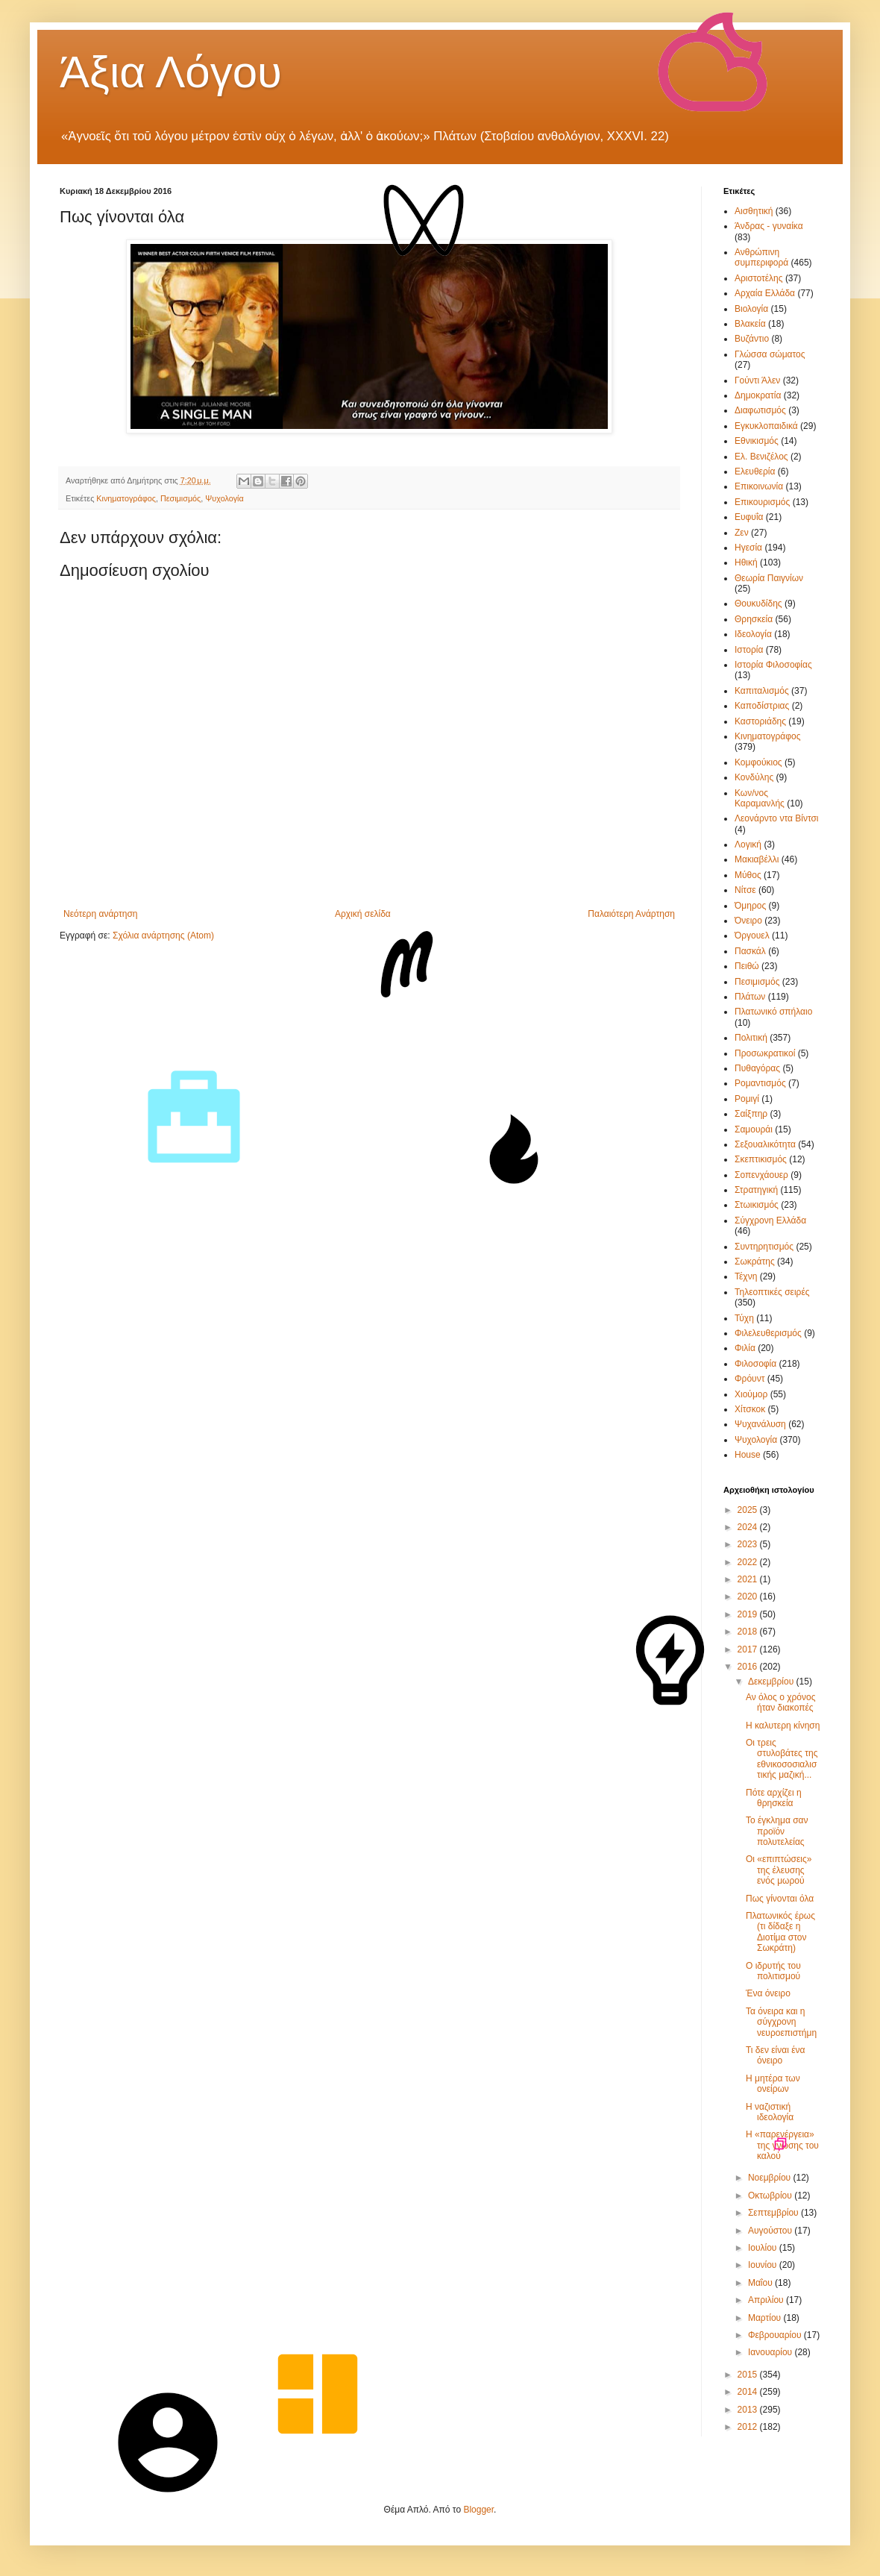  What do you see at coordinates (424, 220) in the screenshot?
I see `open wechat channels` at bounding box center [424, 220].